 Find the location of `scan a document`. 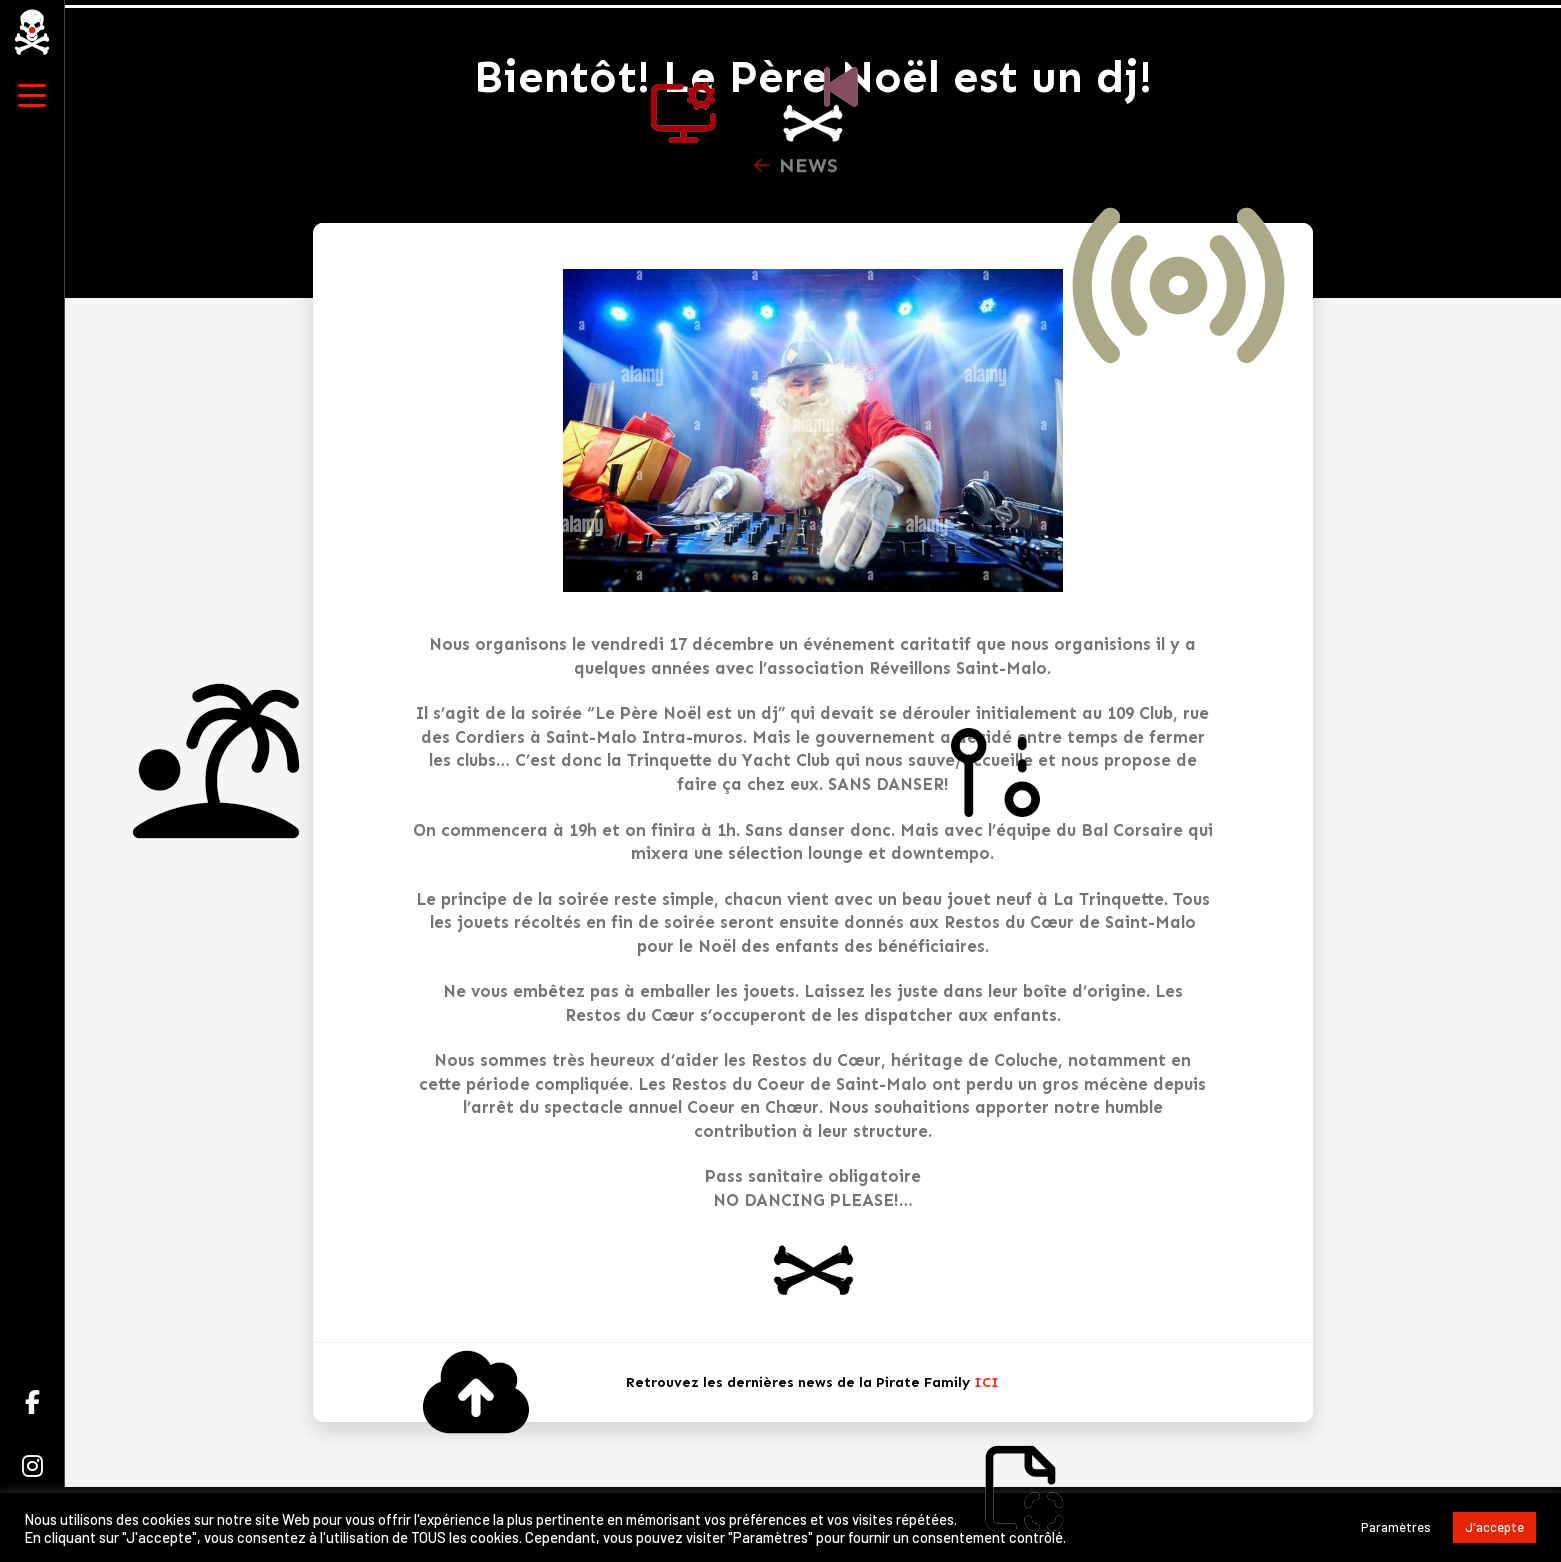

scan a document is located at coordinates (1020, 1488).